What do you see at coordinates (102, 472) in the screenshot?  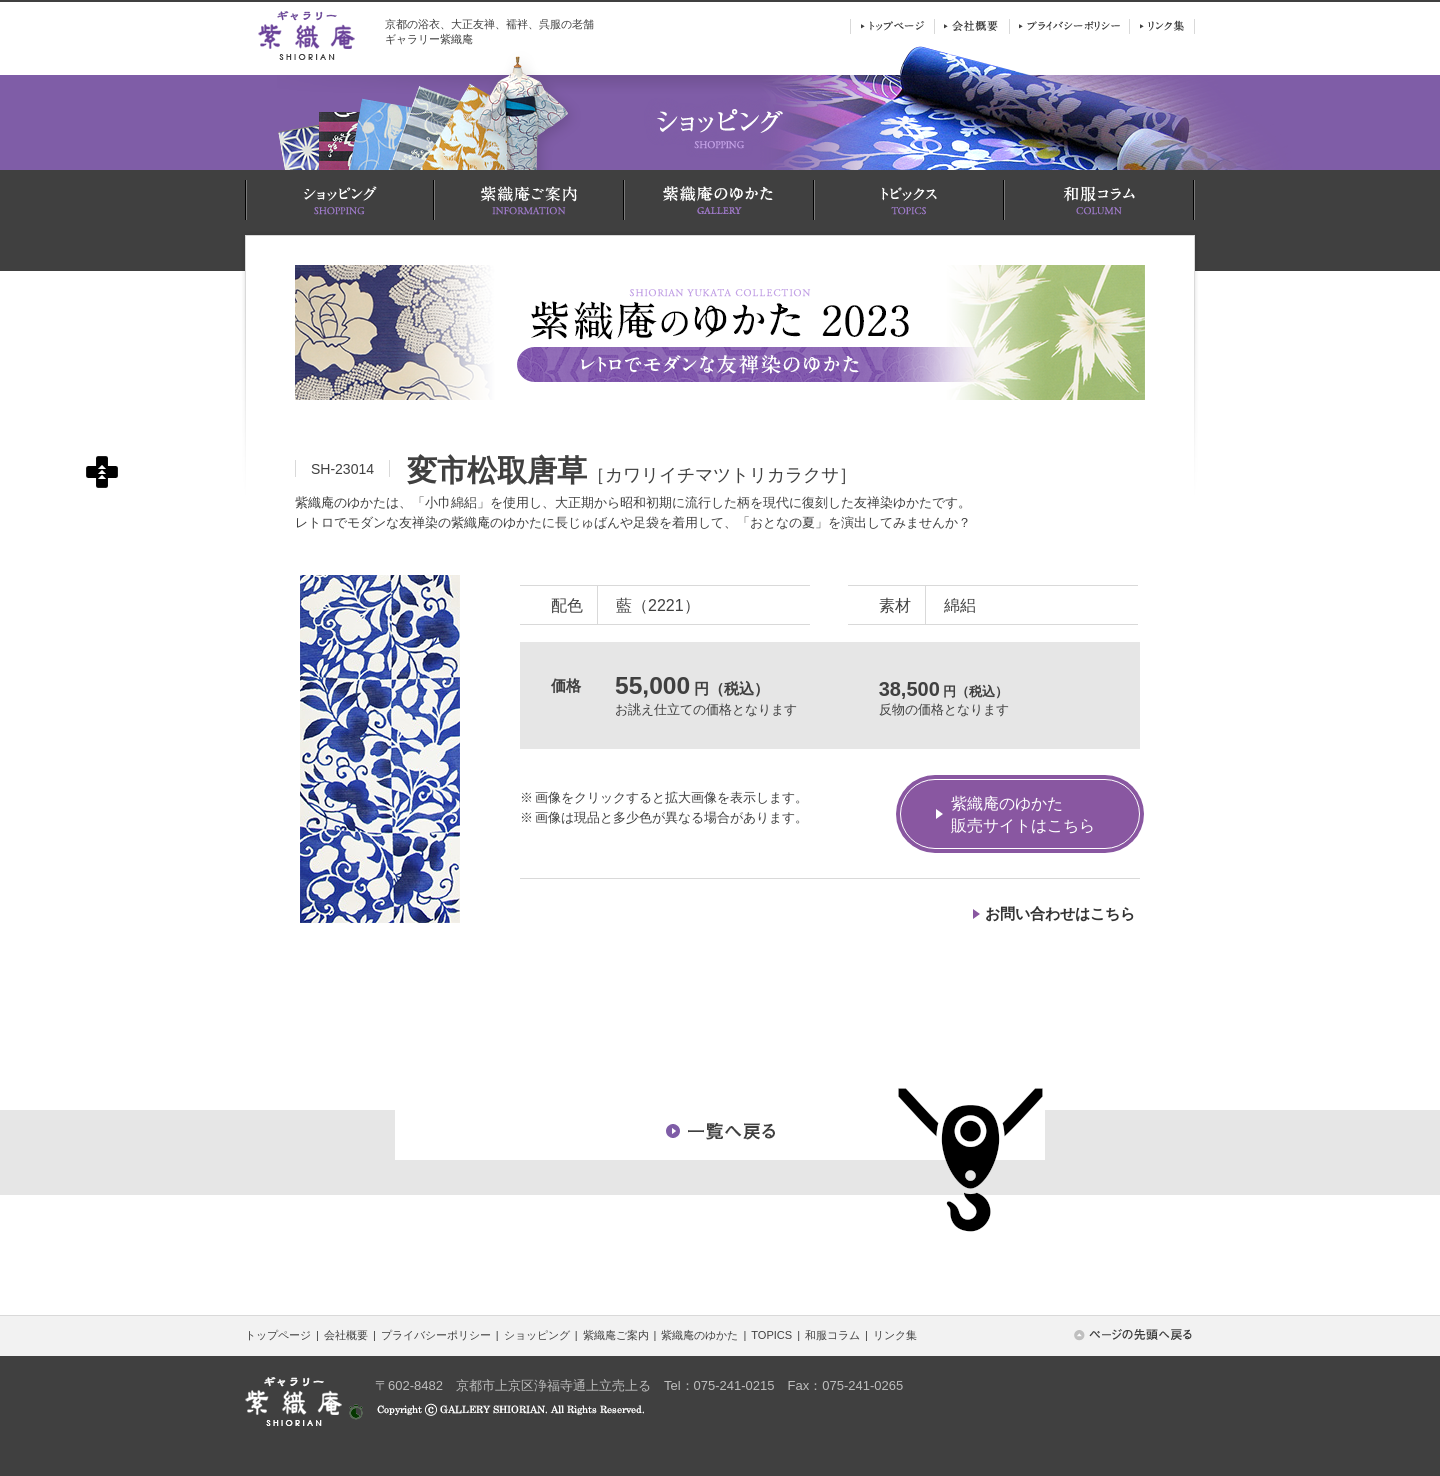 I see `increase health or healing power-up` at bounding box center [102, 472].